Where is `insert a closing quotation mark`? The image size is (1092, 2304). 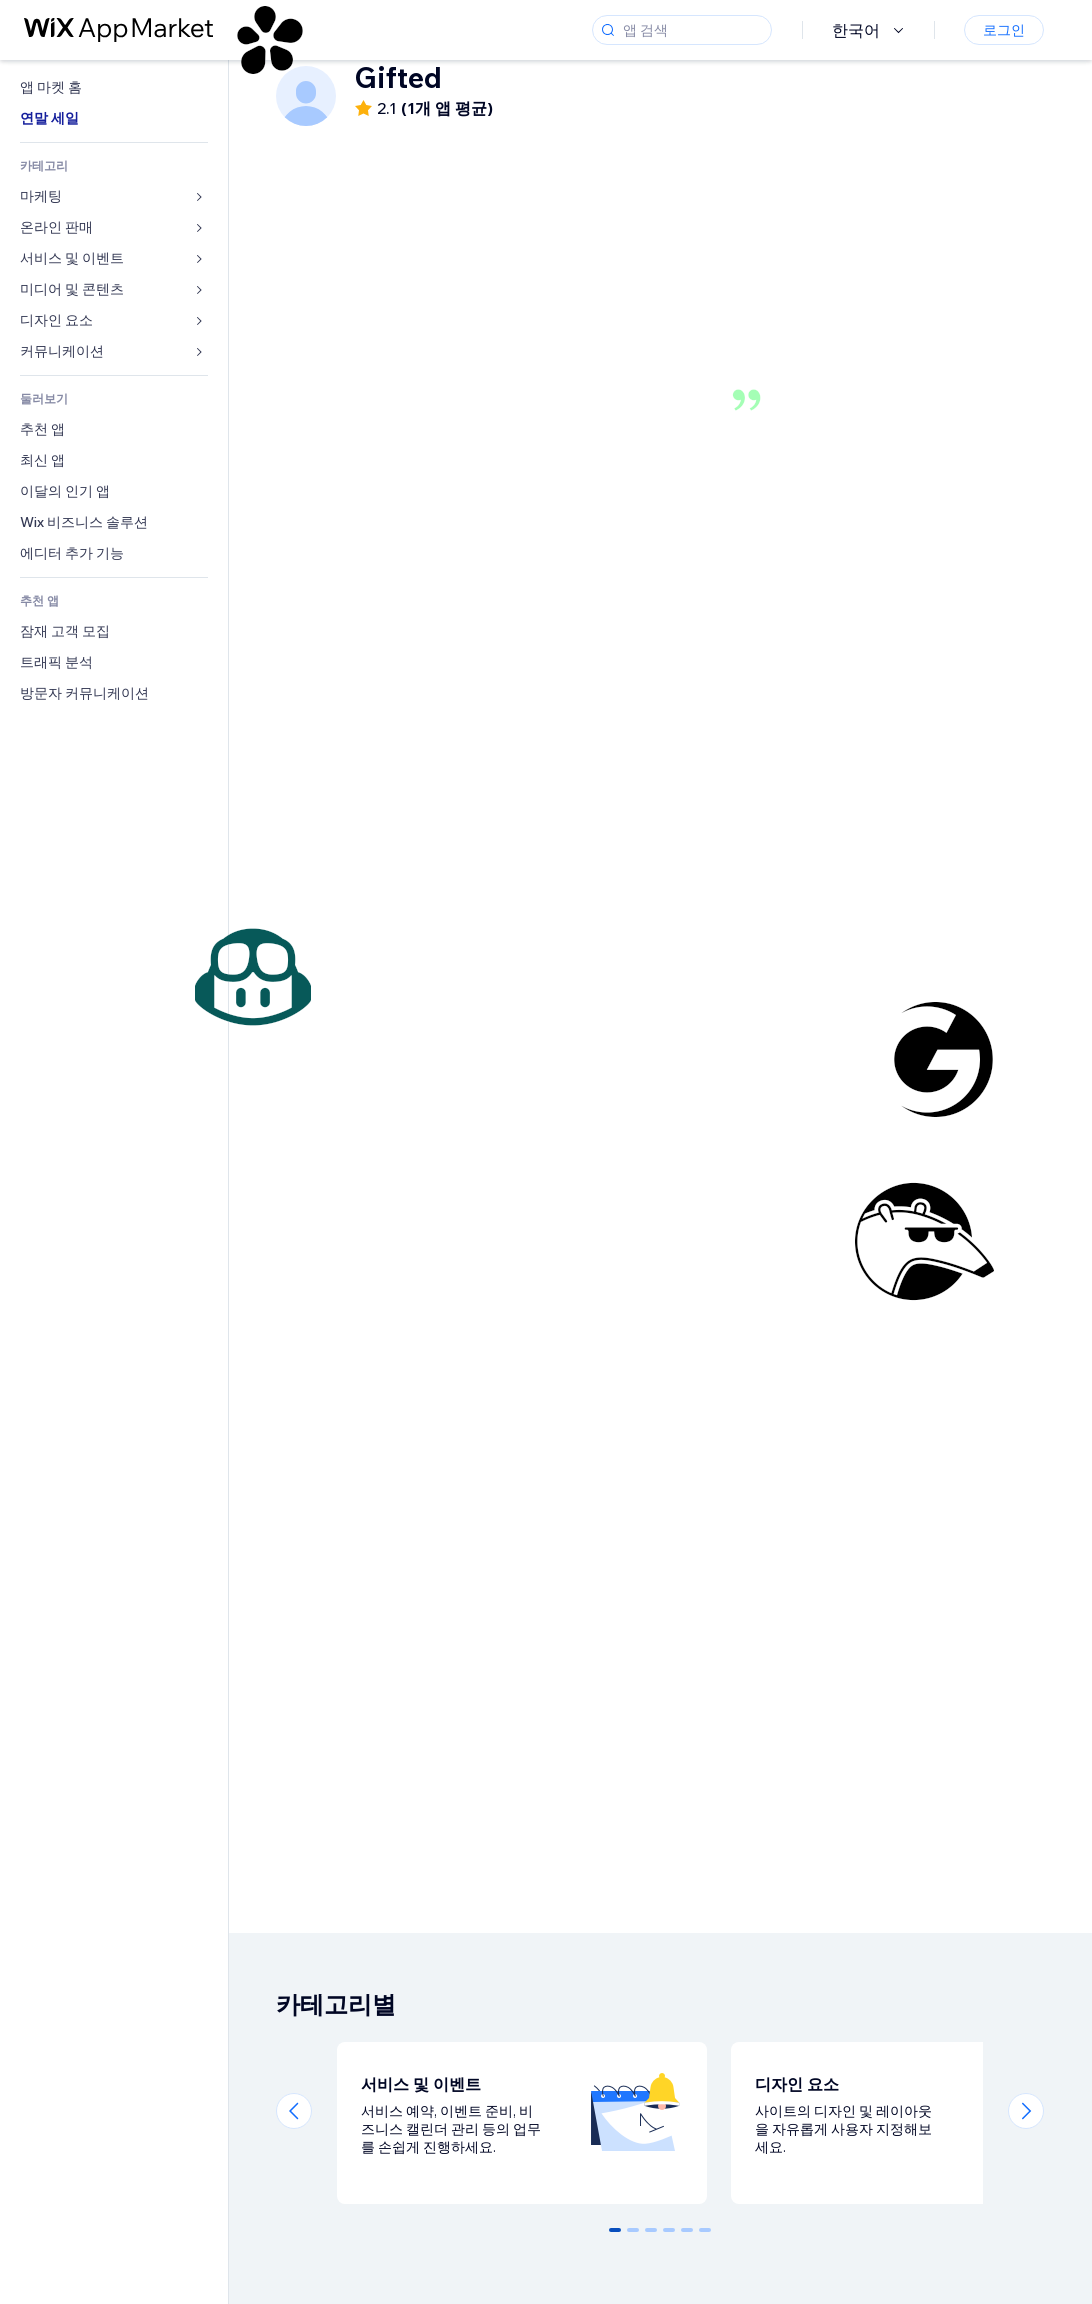
insert a closing quotation mark is located at coordinates (746, 399).